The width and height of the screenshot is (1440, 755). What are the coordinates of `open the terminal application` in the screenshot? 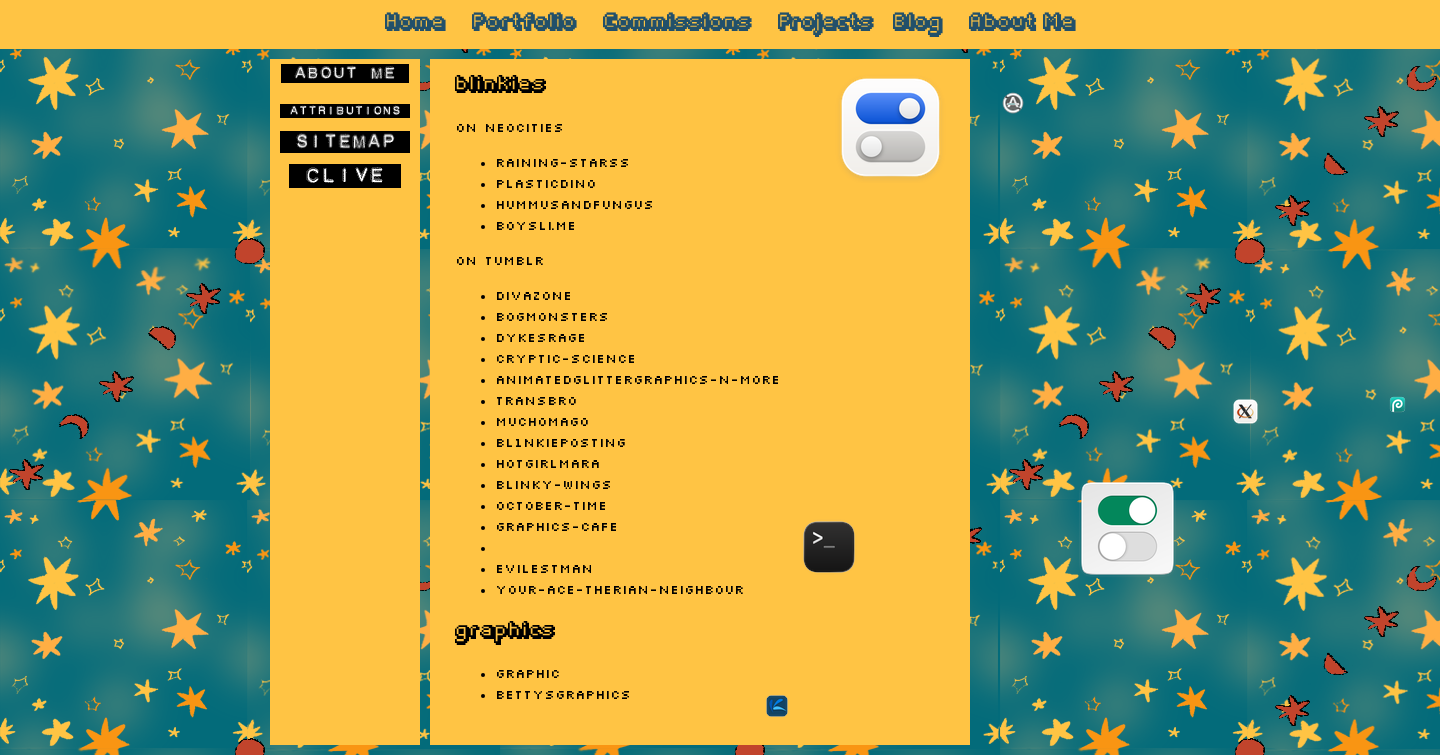 It's located at (829, 547).